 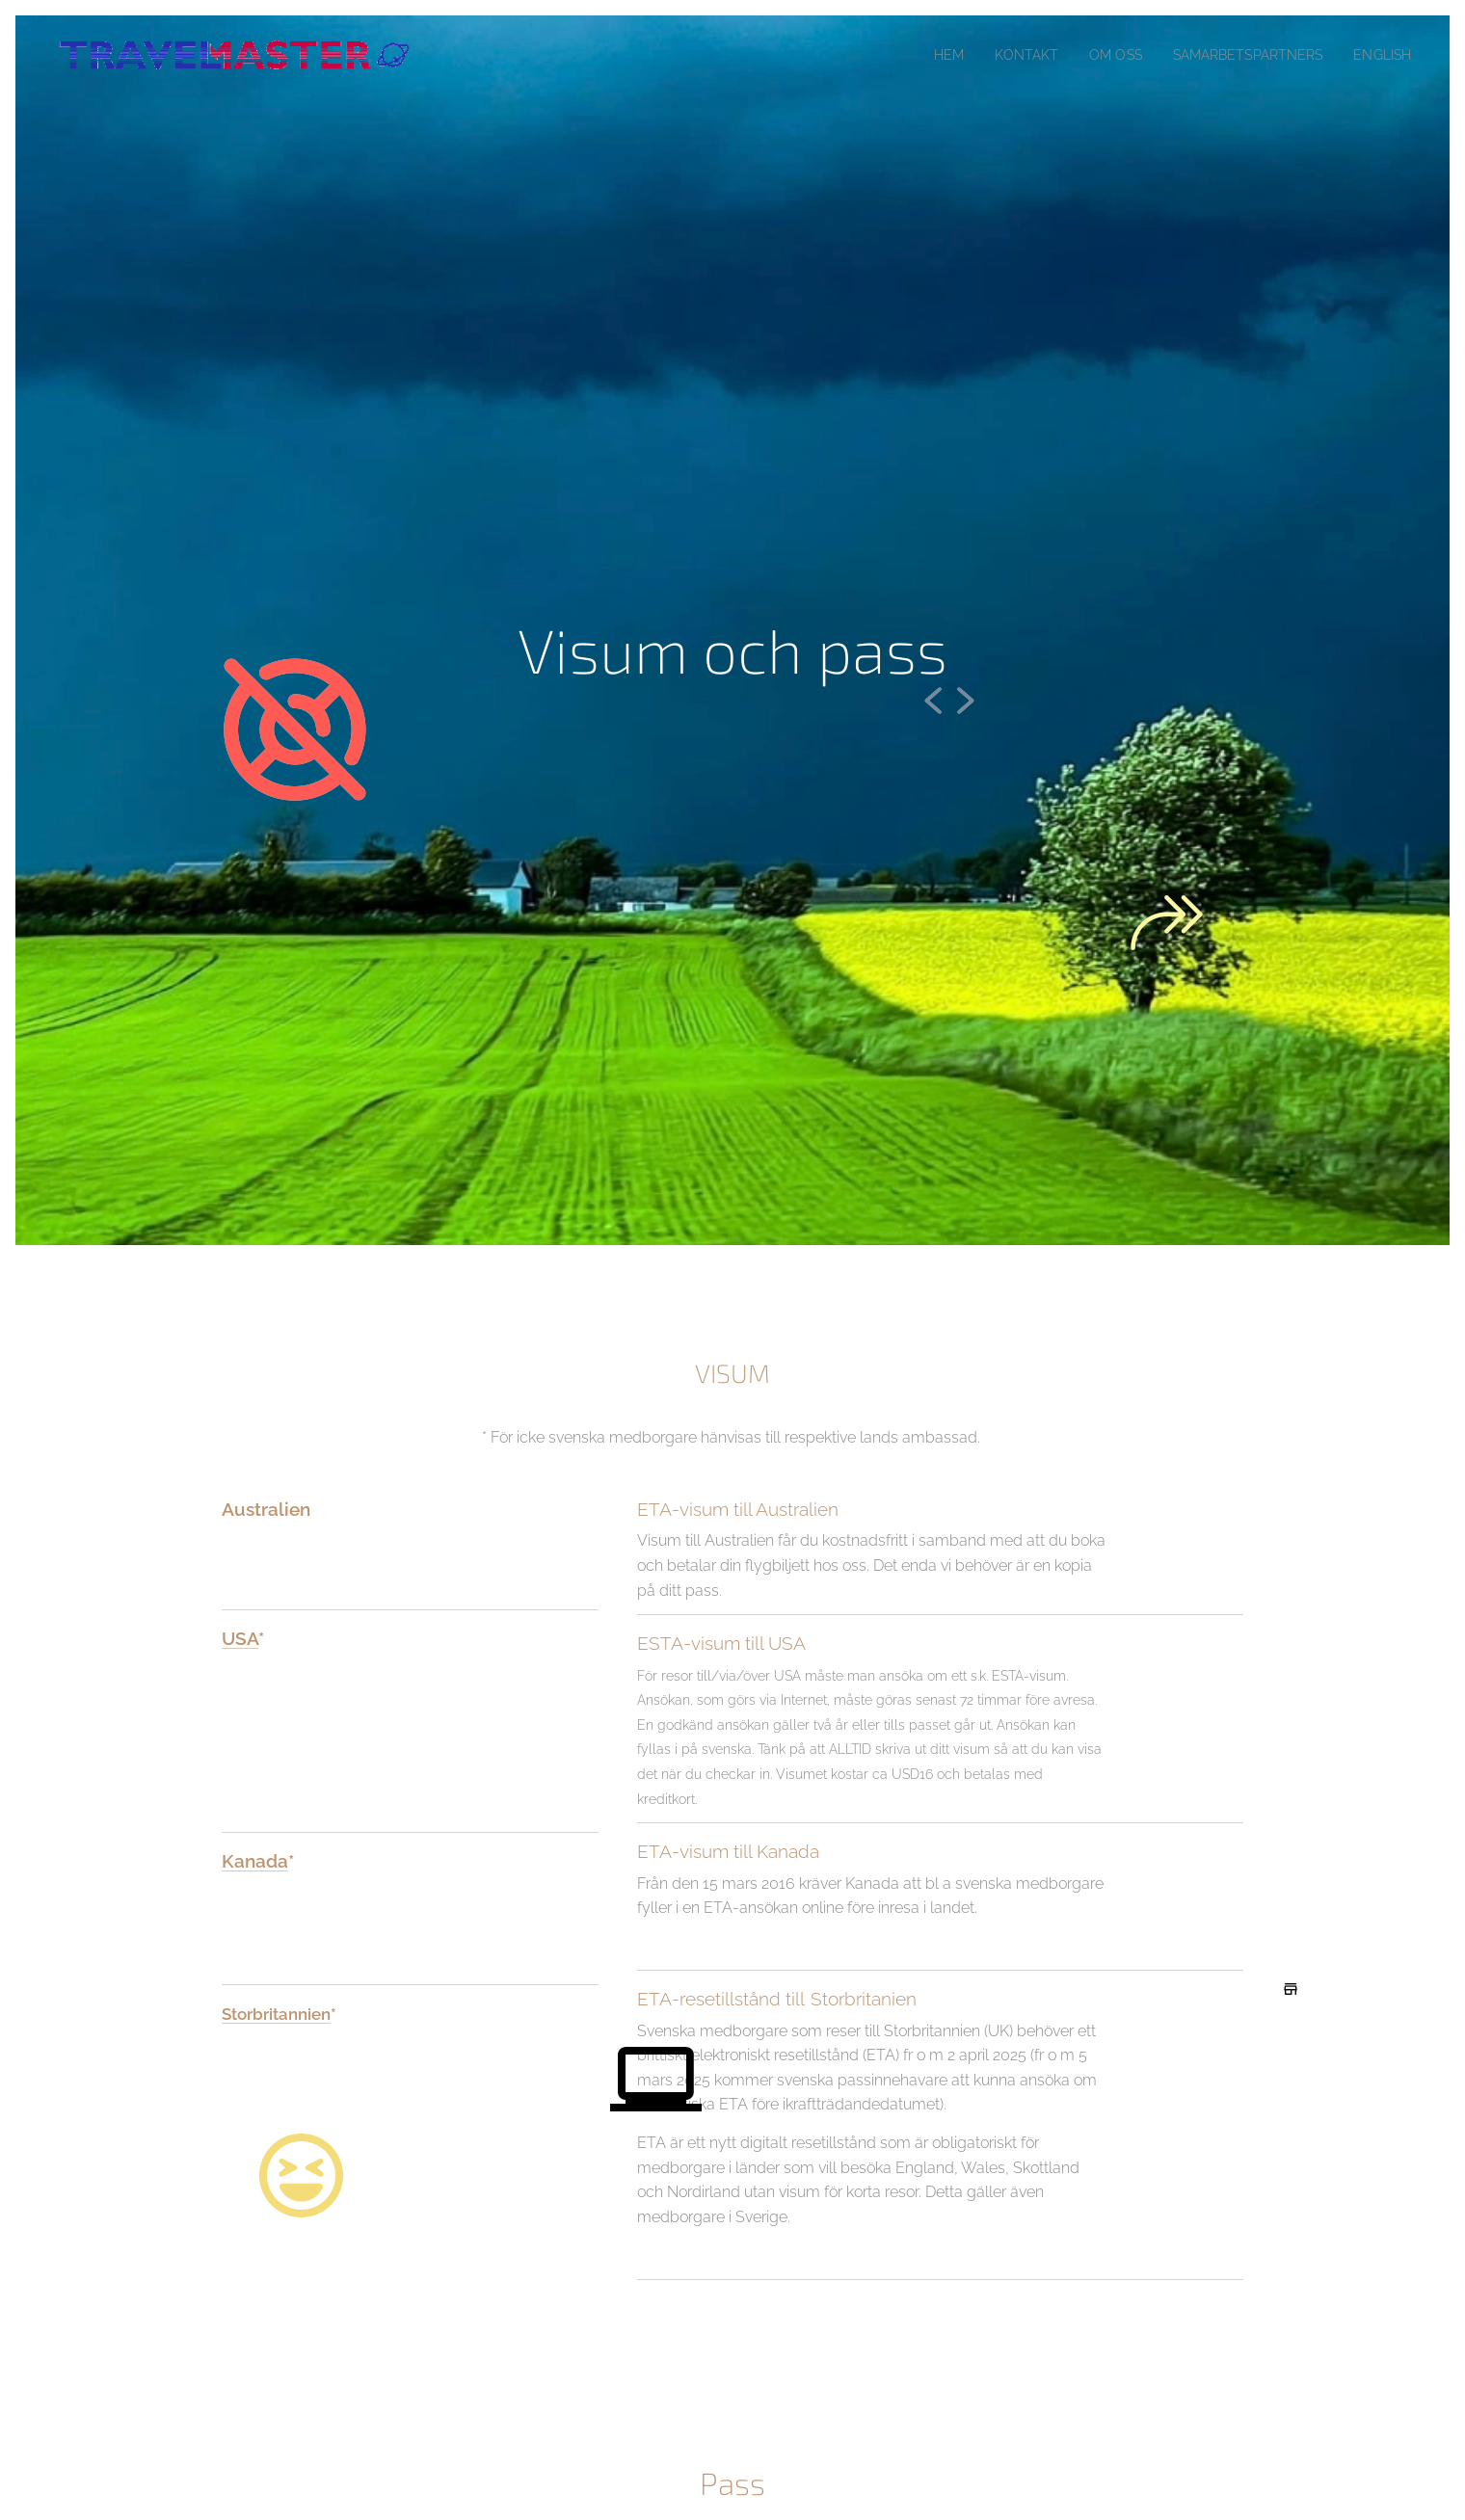 What do you see at coordinates (949, 701) in the screenshot?
I see `view or edit source code` at bounding box center [949, 701].